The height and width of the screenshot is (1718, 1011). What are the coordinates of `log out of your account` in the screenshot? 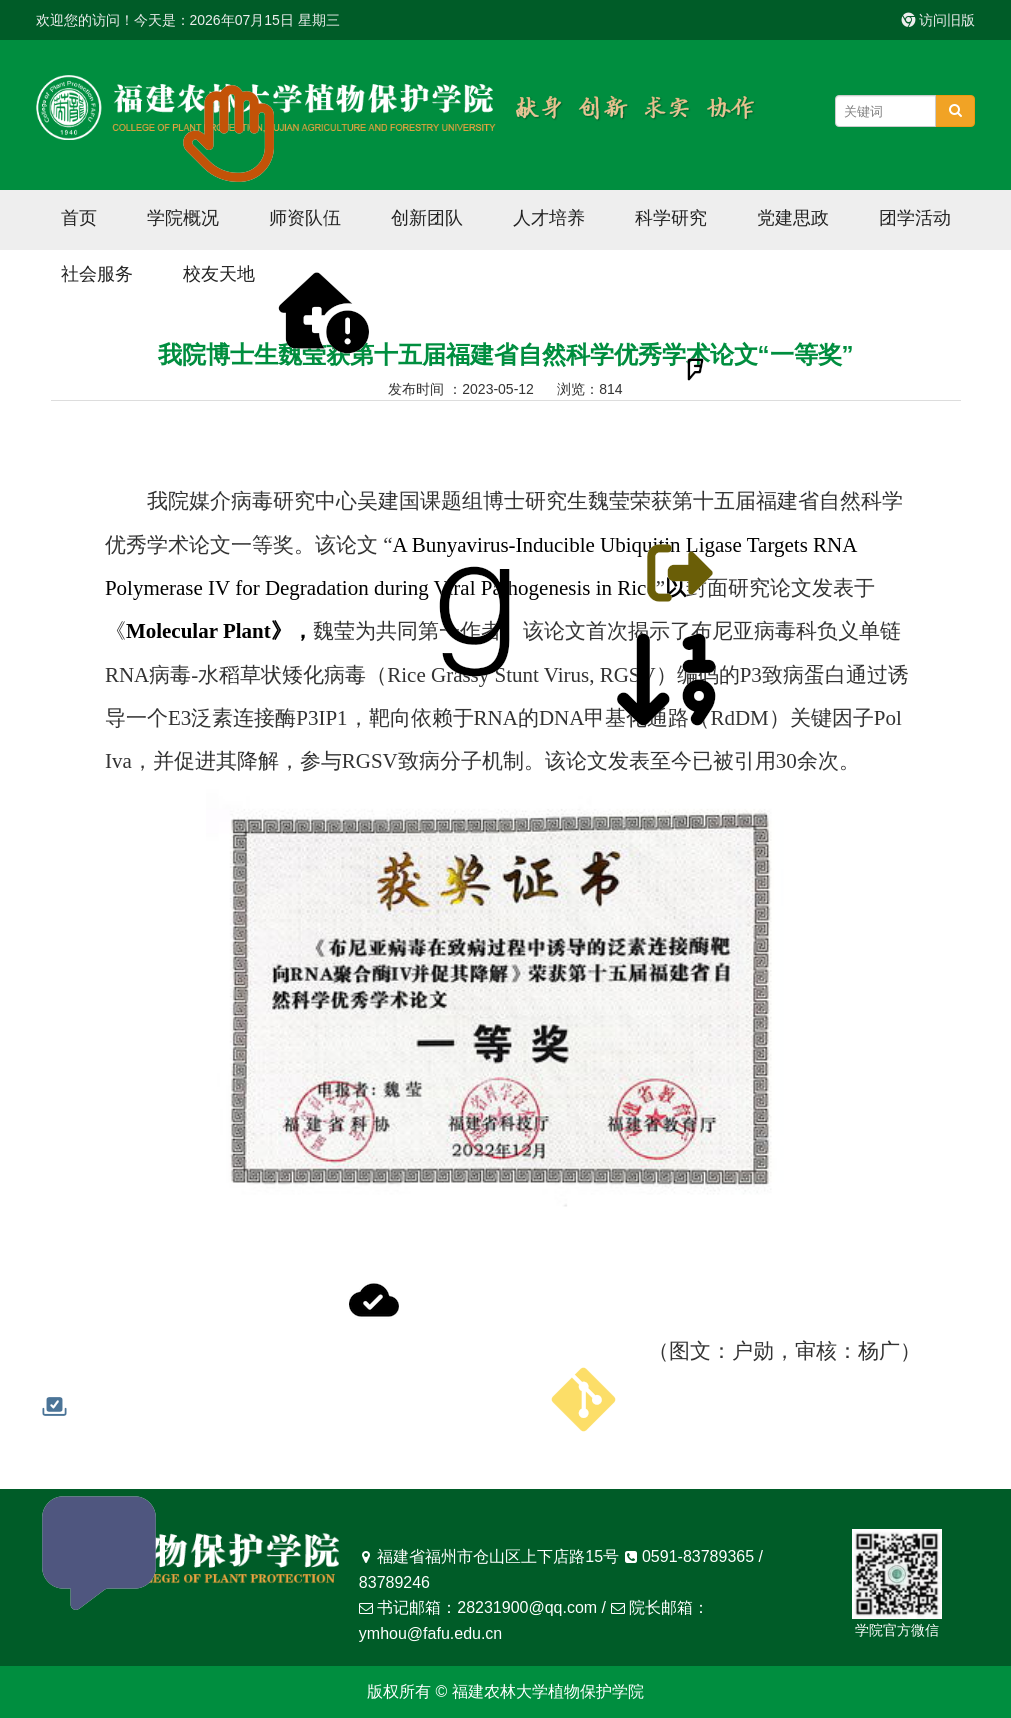 It's located at (680, 573).